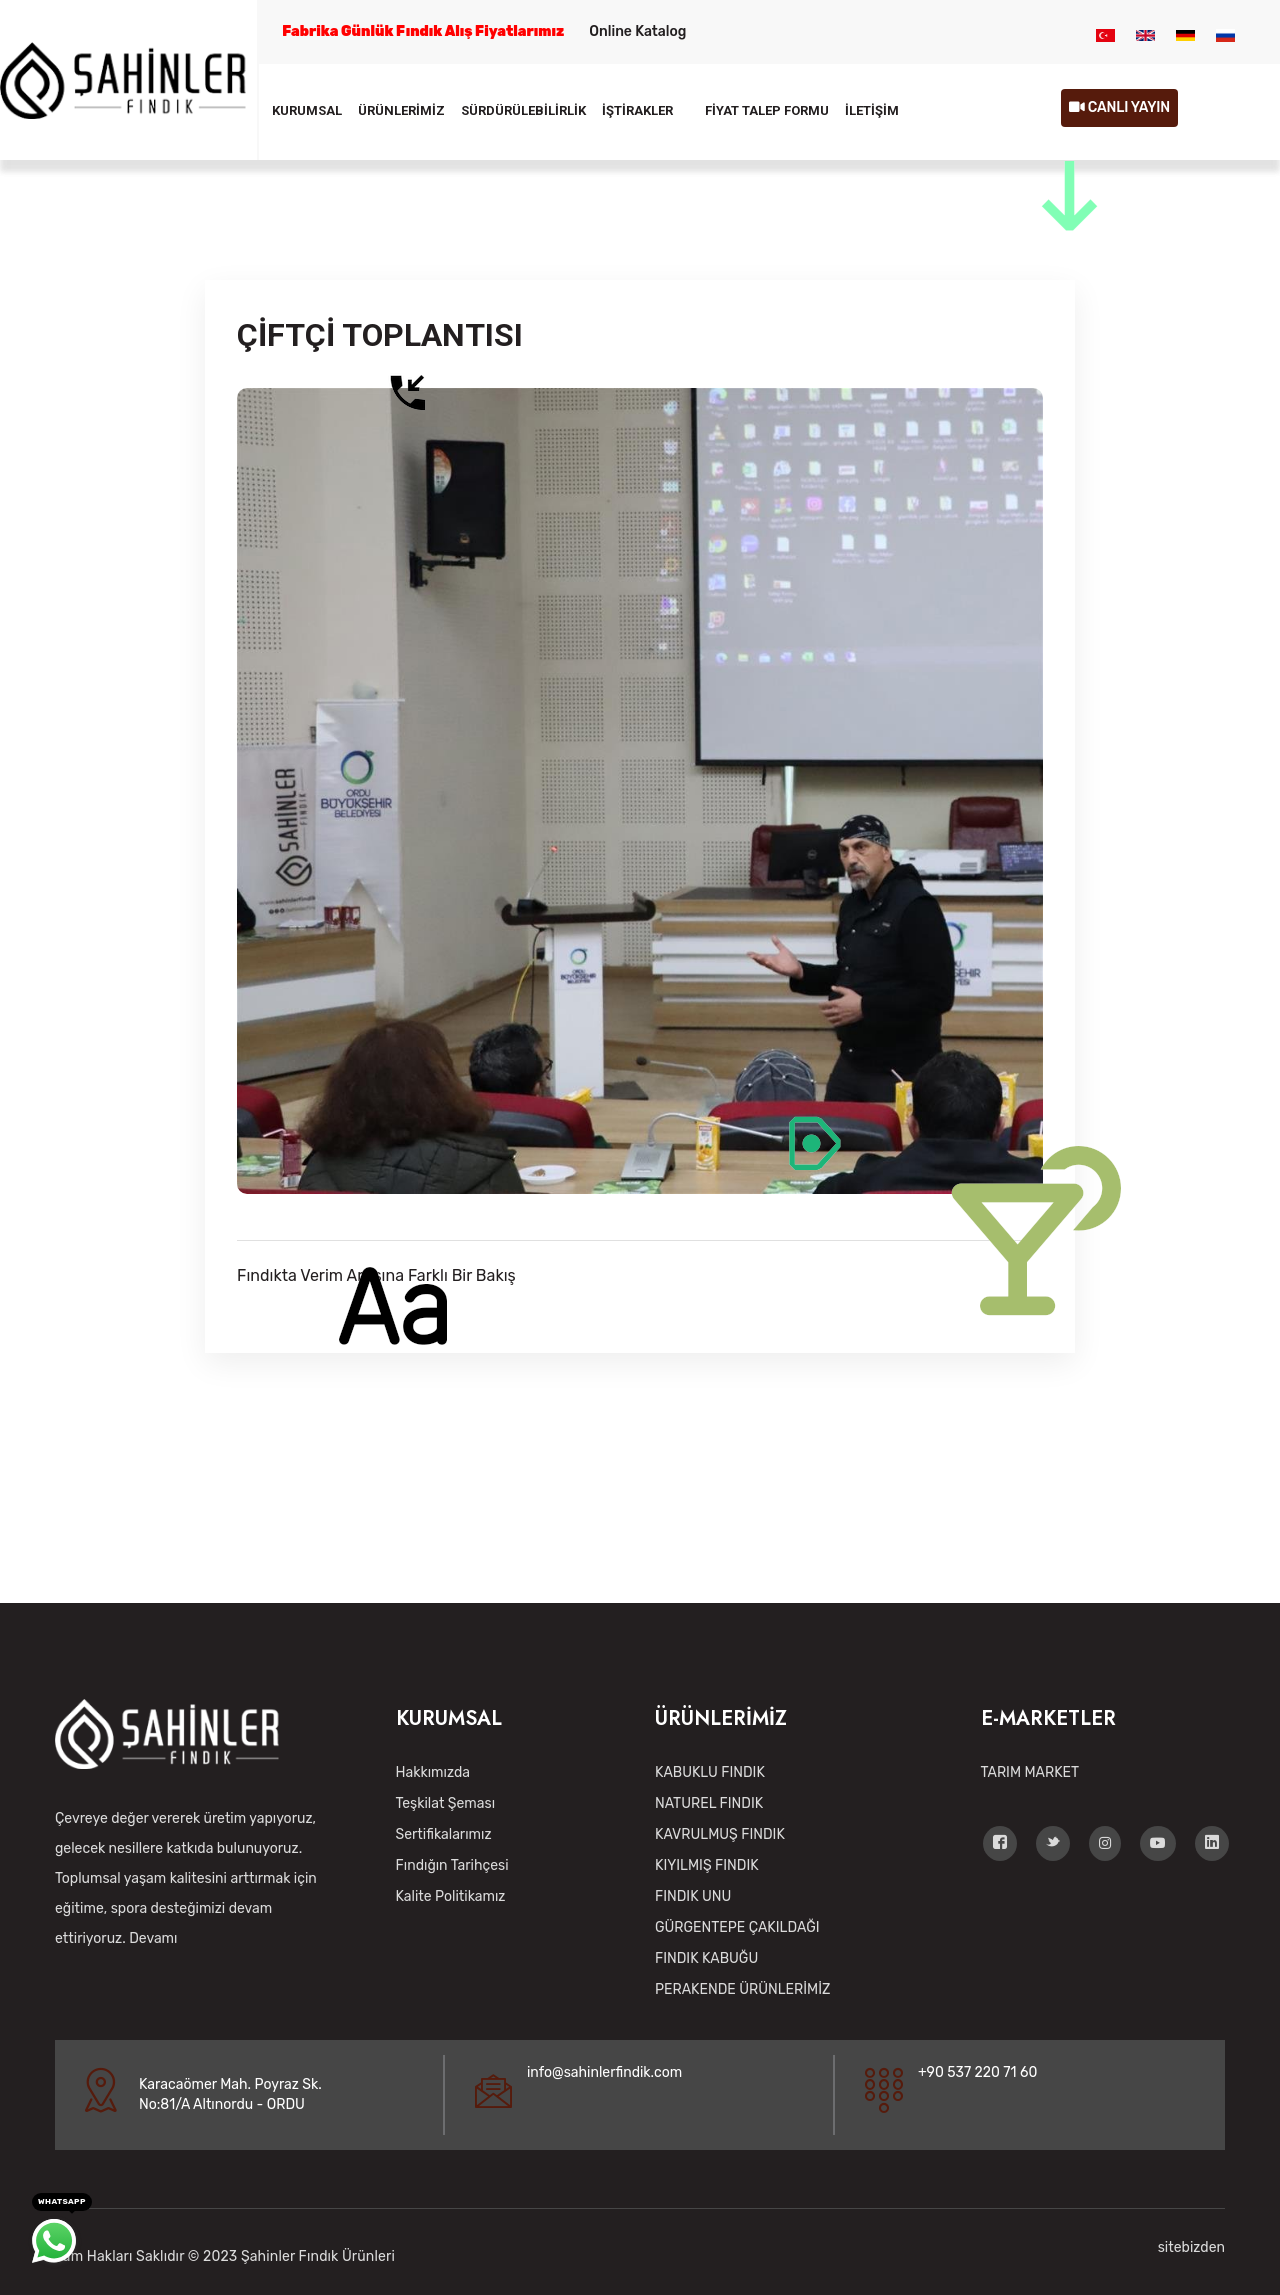 The image size is (1280, 2295). I want to click on adjust text formatting and font settings, so click(393, 1311).